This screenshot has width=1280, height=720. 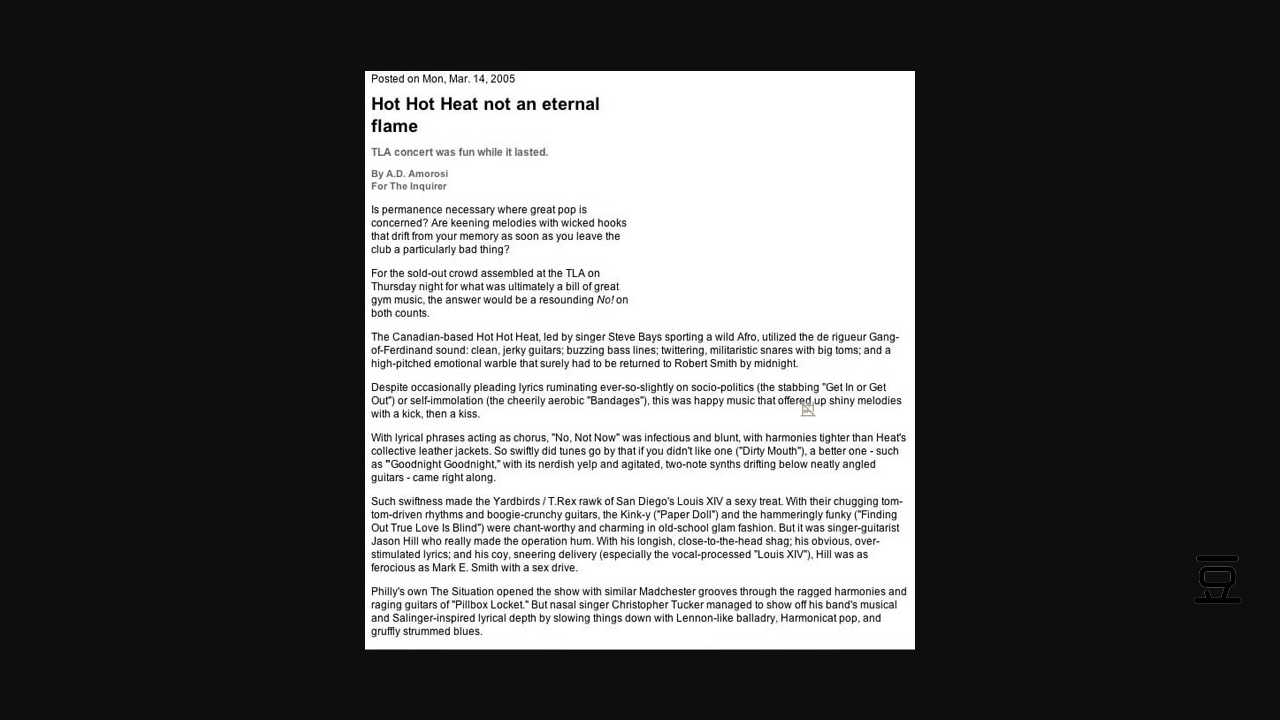 I want to click on open Douban app, so click(x=1217, y=579).